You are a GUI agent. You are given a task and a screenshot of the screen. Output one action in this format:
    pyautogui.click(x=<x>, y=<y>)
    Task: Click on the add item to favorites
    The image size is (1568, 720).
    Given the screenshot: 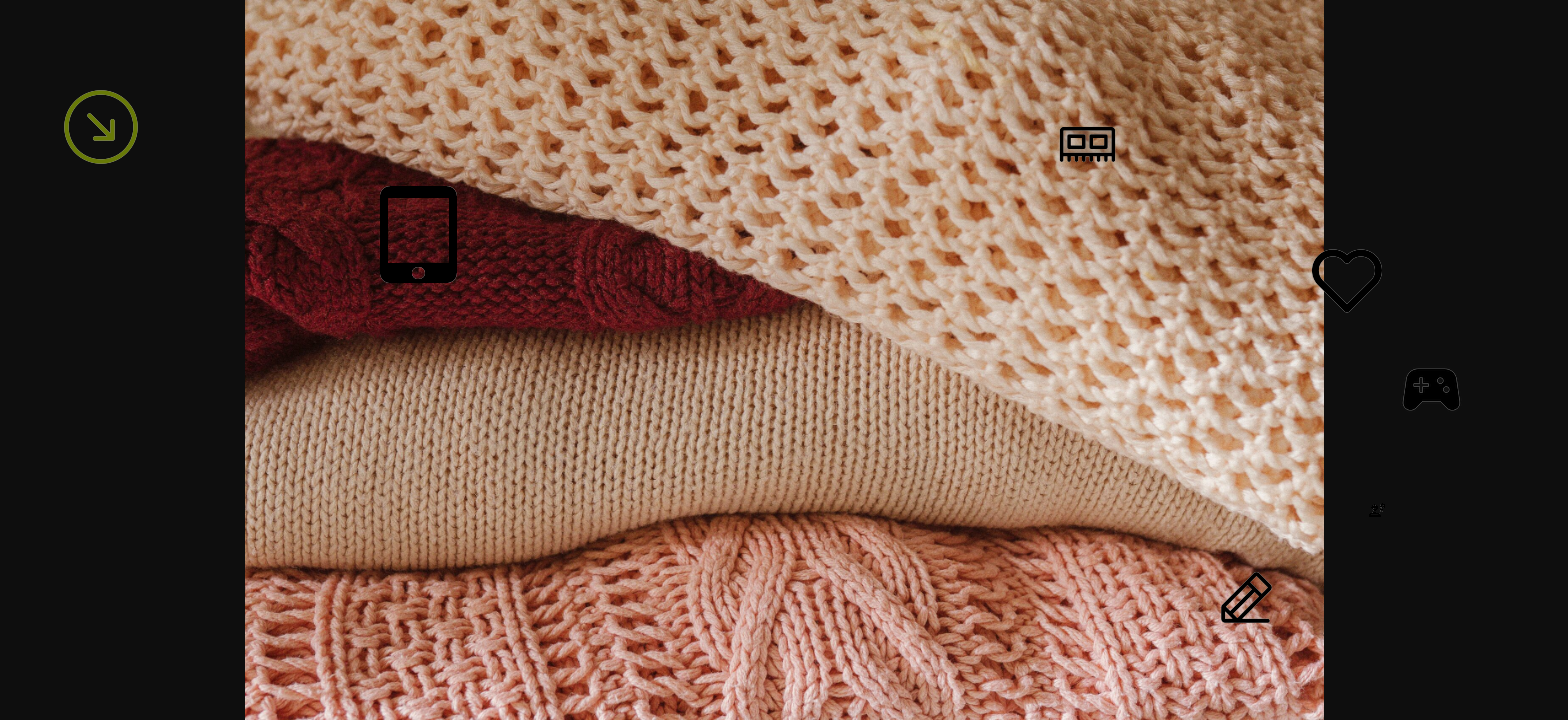 What is the action you would take?
    pyautogui.click(x=1347, y=281)
    